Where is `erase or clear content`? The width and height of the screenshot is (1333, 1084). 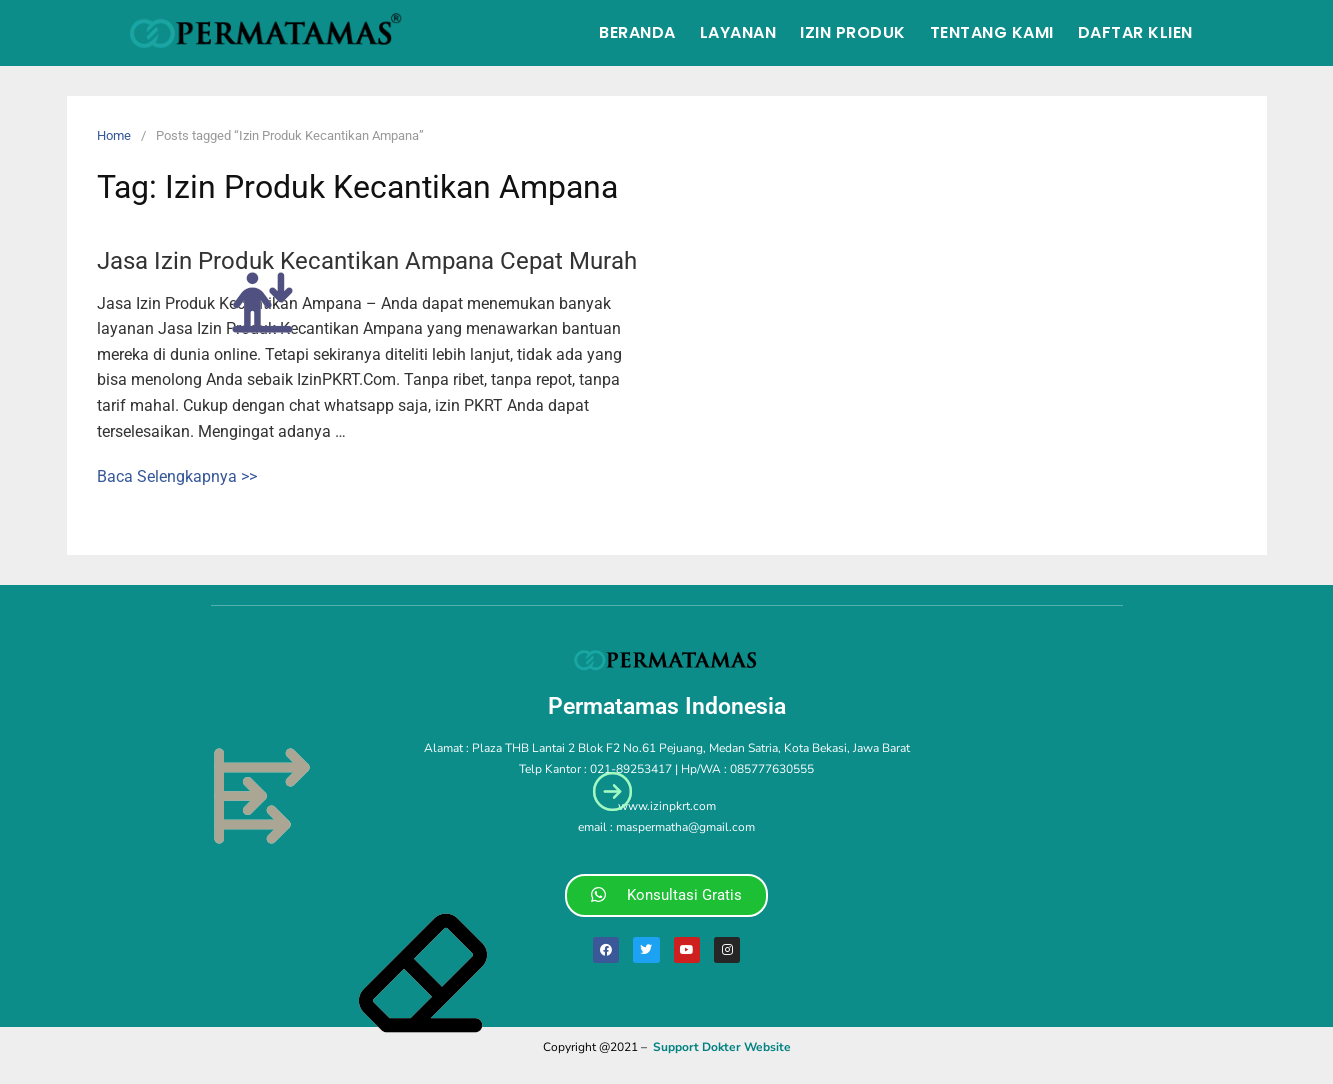
erase or clear content is located at coordinates (423, 973).